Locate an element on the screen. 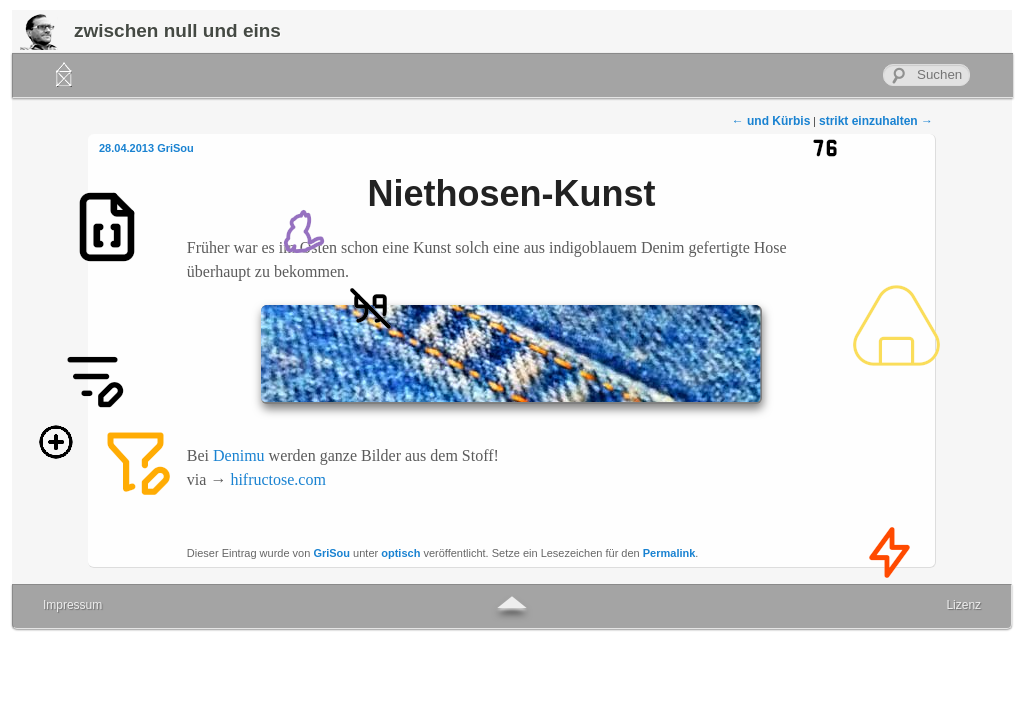 This screenshot has width=1024, height=720. edit filter settings is located at coordinates (135, 460).